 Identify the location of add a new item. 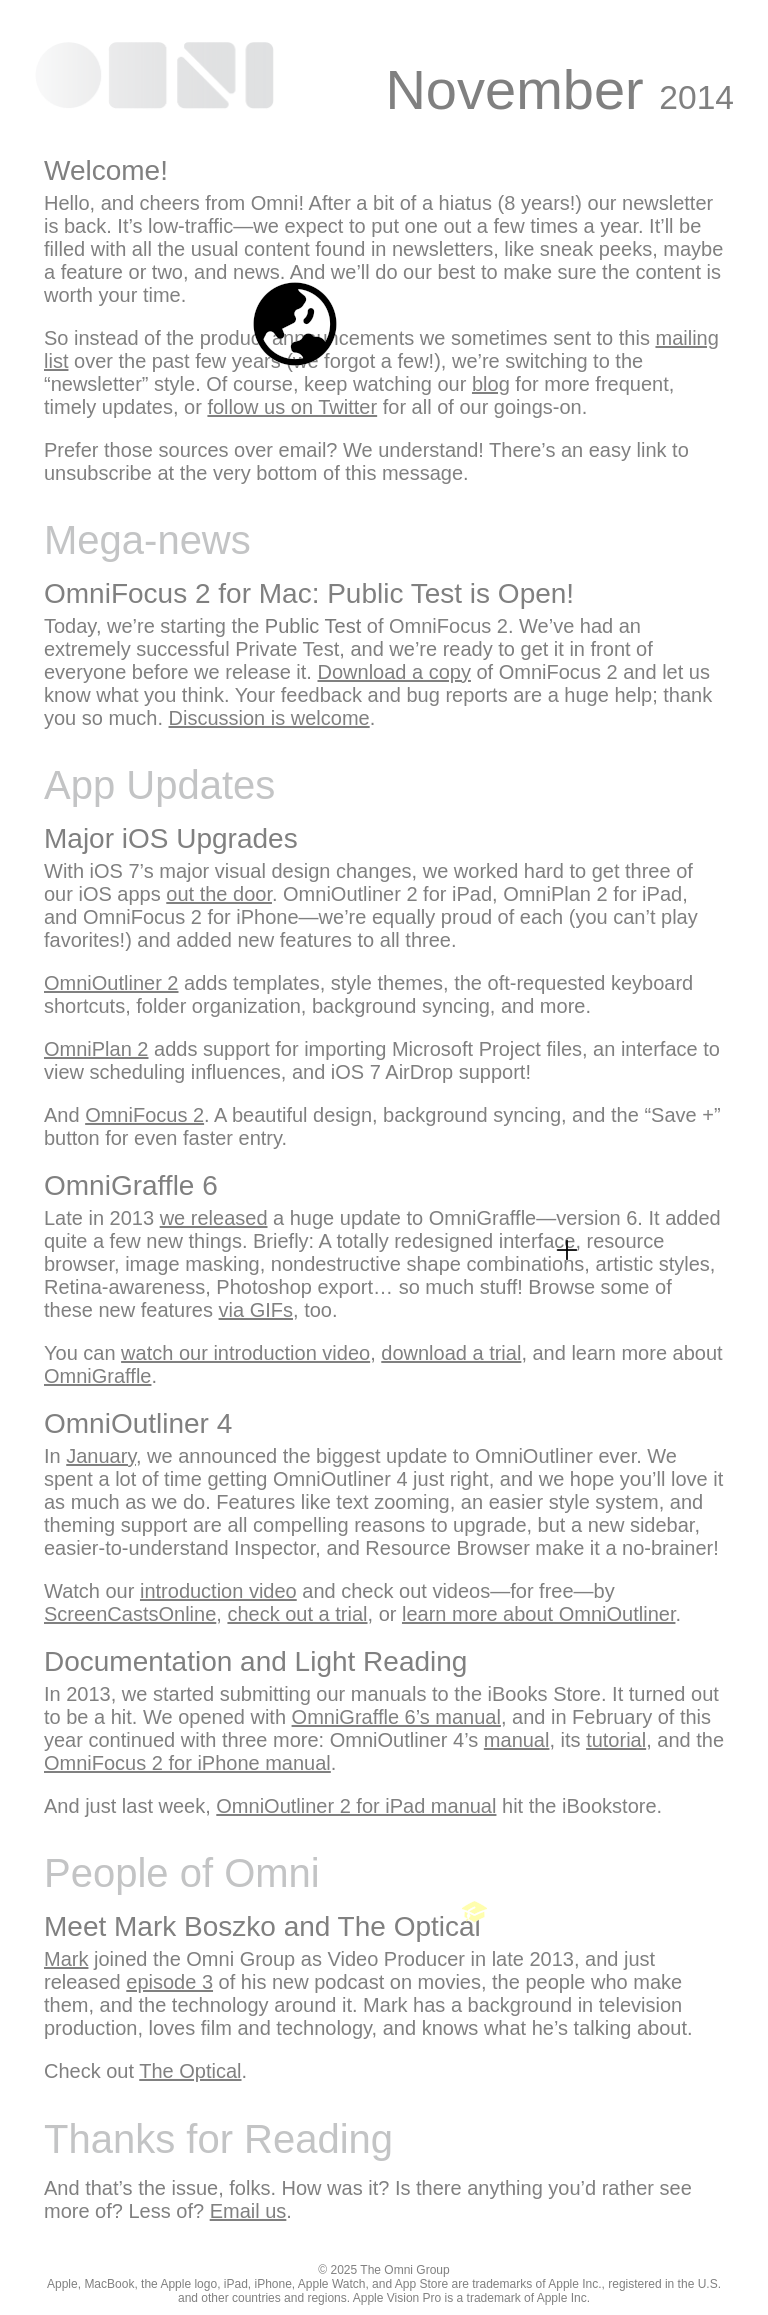
(567, 1250).